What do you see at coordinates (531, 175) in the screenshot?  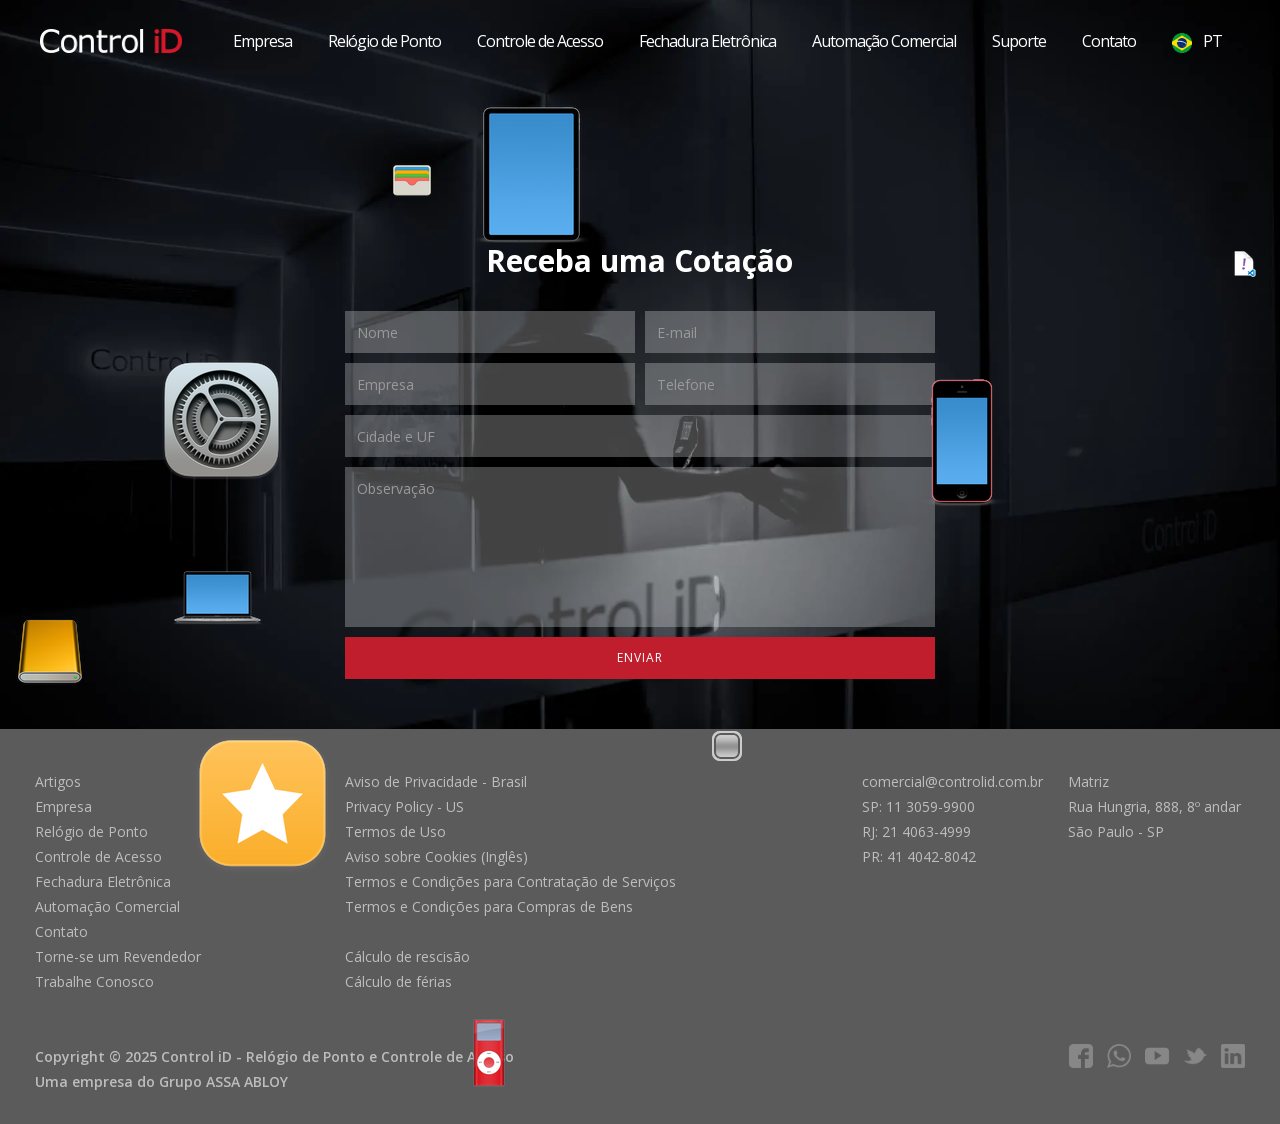 I see `iPad Air M2 device icon` at bounding box center [531, 175].